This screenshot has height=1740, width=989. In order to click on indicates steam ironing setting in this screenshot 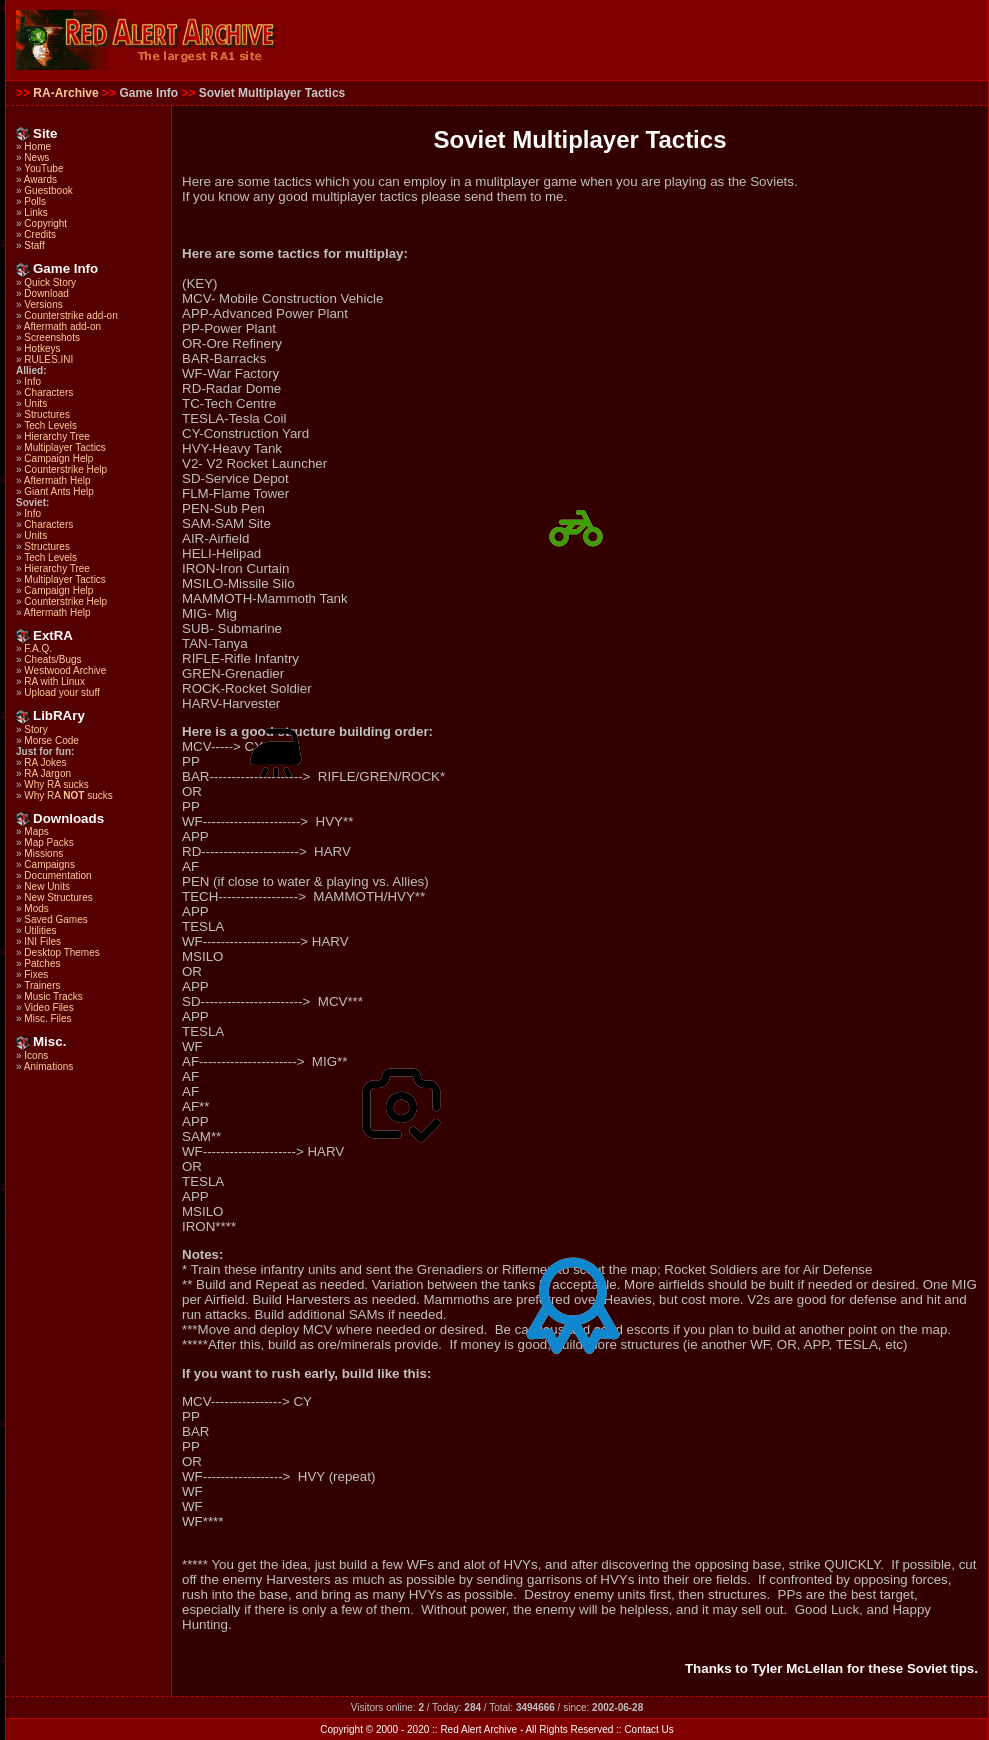, I will do `click(276, 752)`.